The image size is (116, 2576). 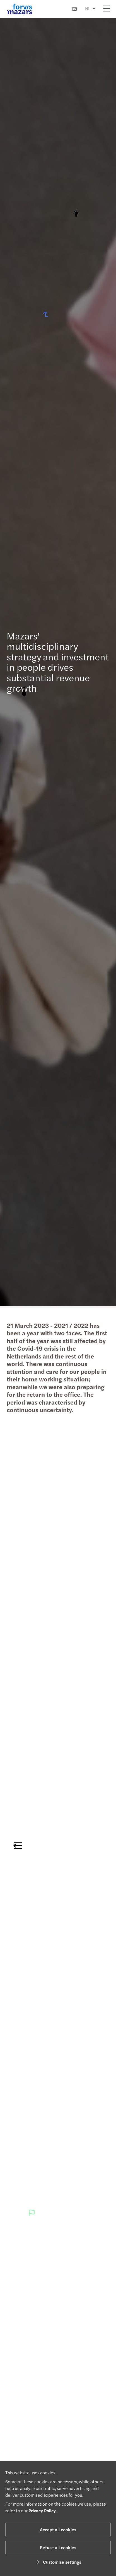 What do you see at coordinates (32, 2213) in the screenshot?
I see `flag or bookmark an item for later` at bounding box center [32, 2213].